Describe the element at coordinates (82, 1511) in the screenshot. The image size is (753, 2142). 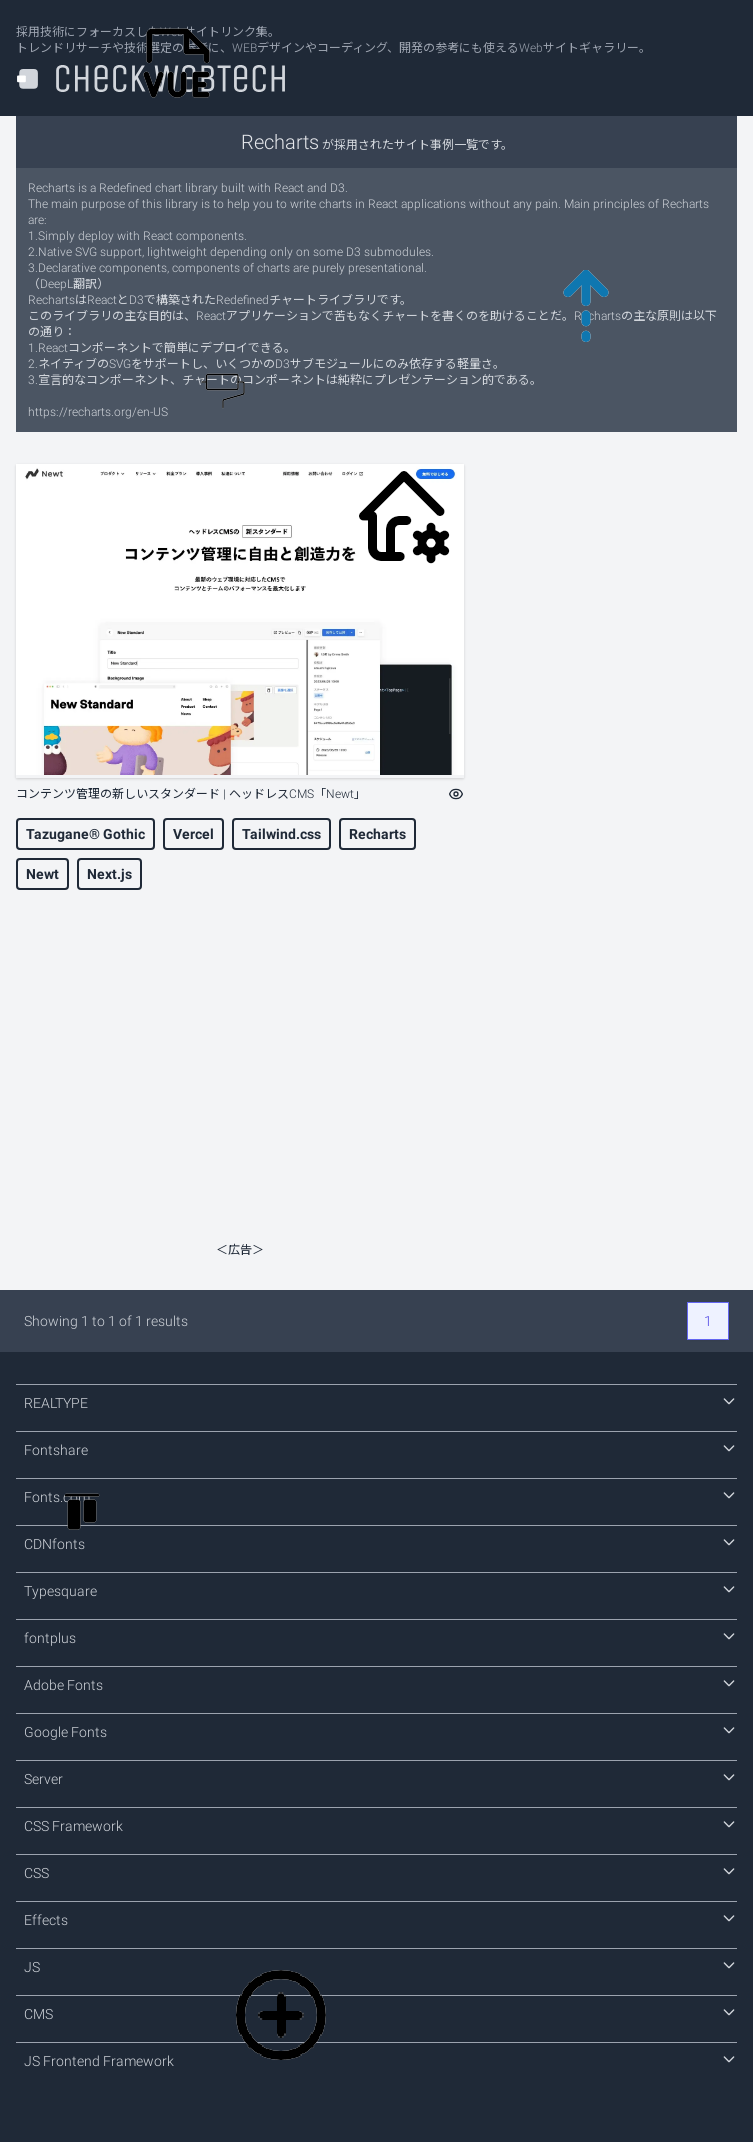
I see `align selected elements to the top` at that location.